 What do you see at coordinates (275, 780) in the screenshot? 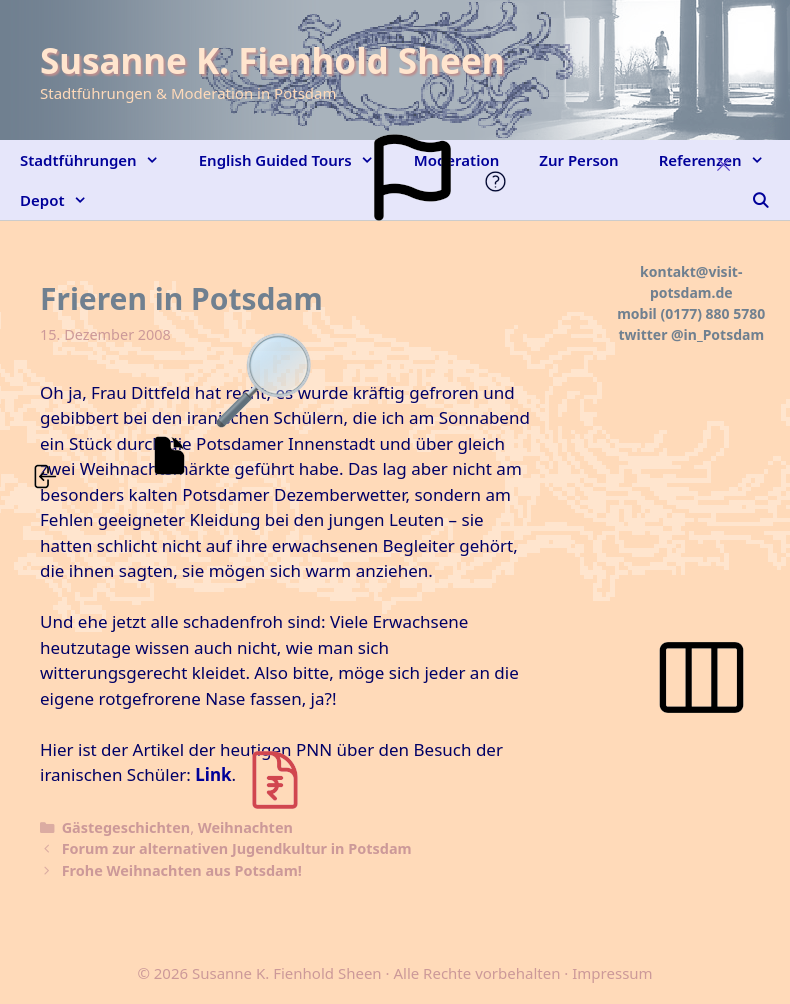
I see `view rupee payment document` at bounding box center [275, 780].